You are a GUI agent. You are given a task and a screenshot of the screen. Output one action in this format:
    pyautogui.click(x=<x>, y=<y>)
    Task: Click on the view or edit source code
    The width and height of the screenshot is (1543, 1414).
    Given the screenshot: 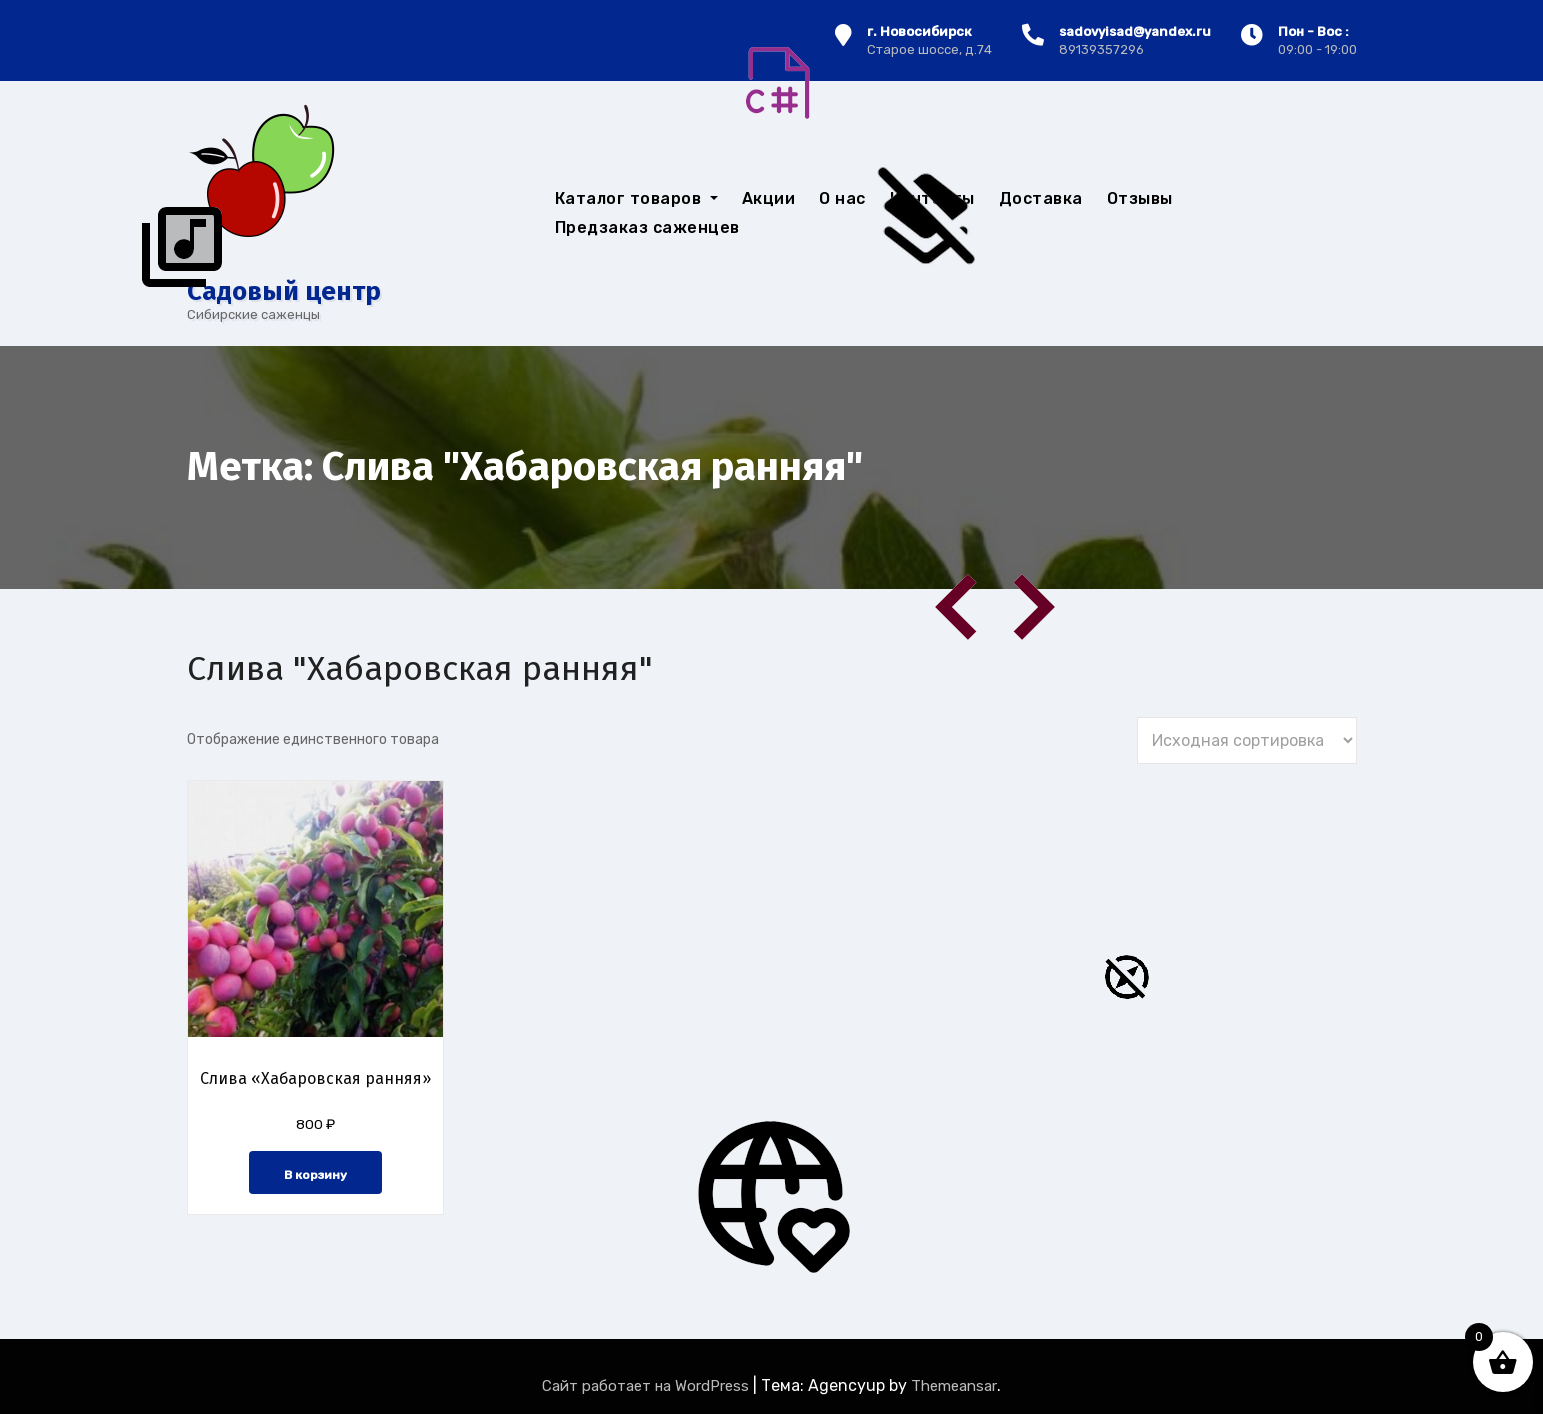 What is the action you would take?
    pyautogui.click(x=995, y=607)
    